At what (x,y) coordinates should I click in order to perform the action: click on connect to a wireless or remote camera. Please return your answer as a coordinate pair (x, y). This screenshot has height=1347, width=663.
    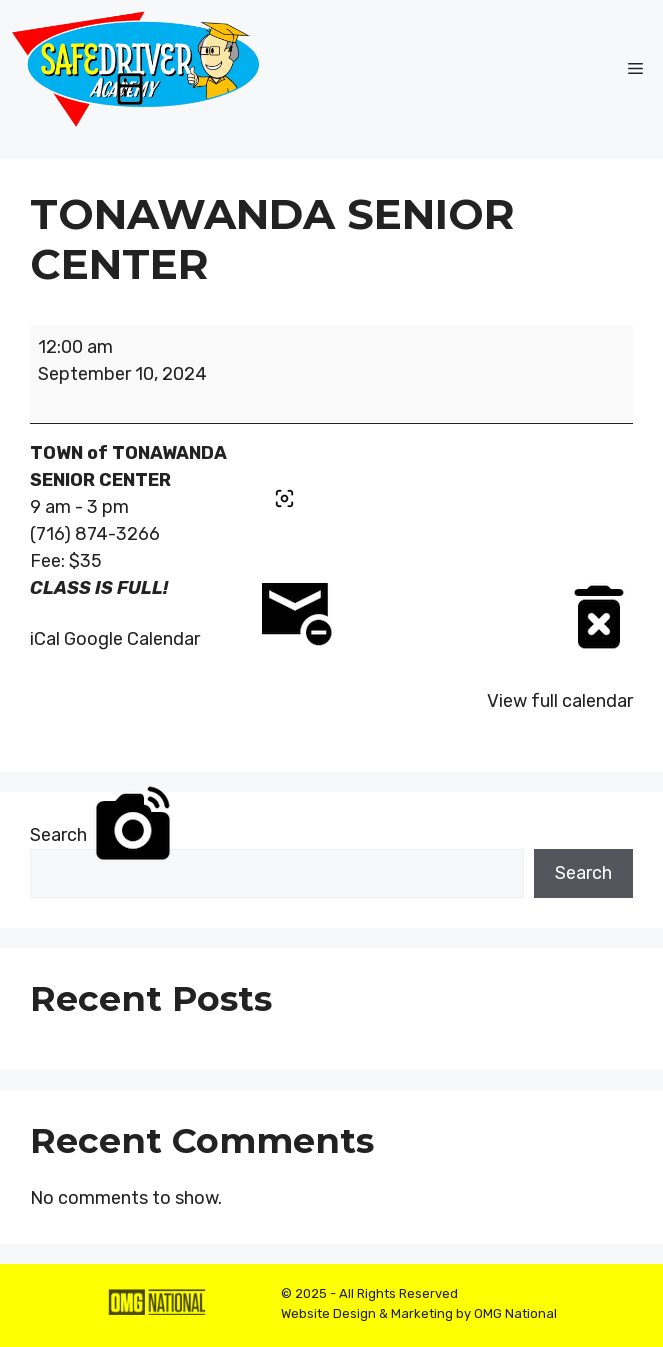
    Looking at the image, I should click on (133, 823).